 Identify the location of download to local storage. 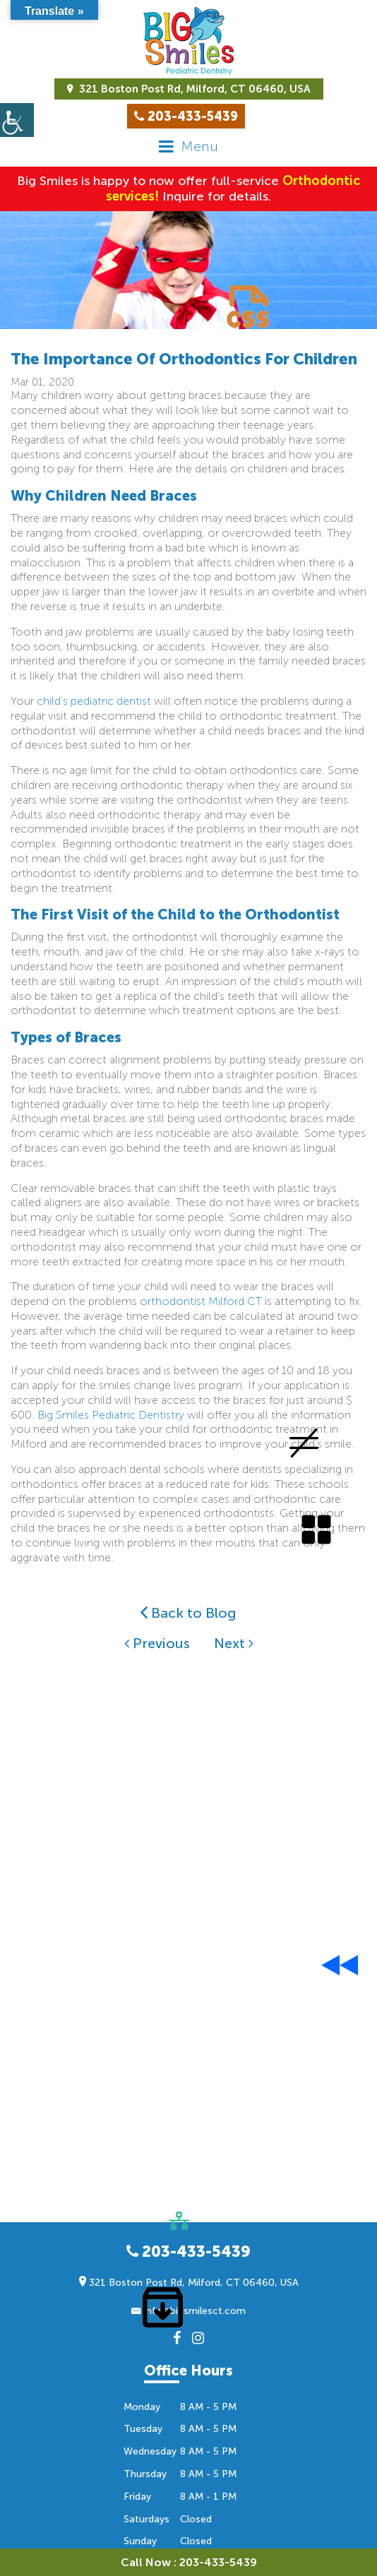
(162, 2307).